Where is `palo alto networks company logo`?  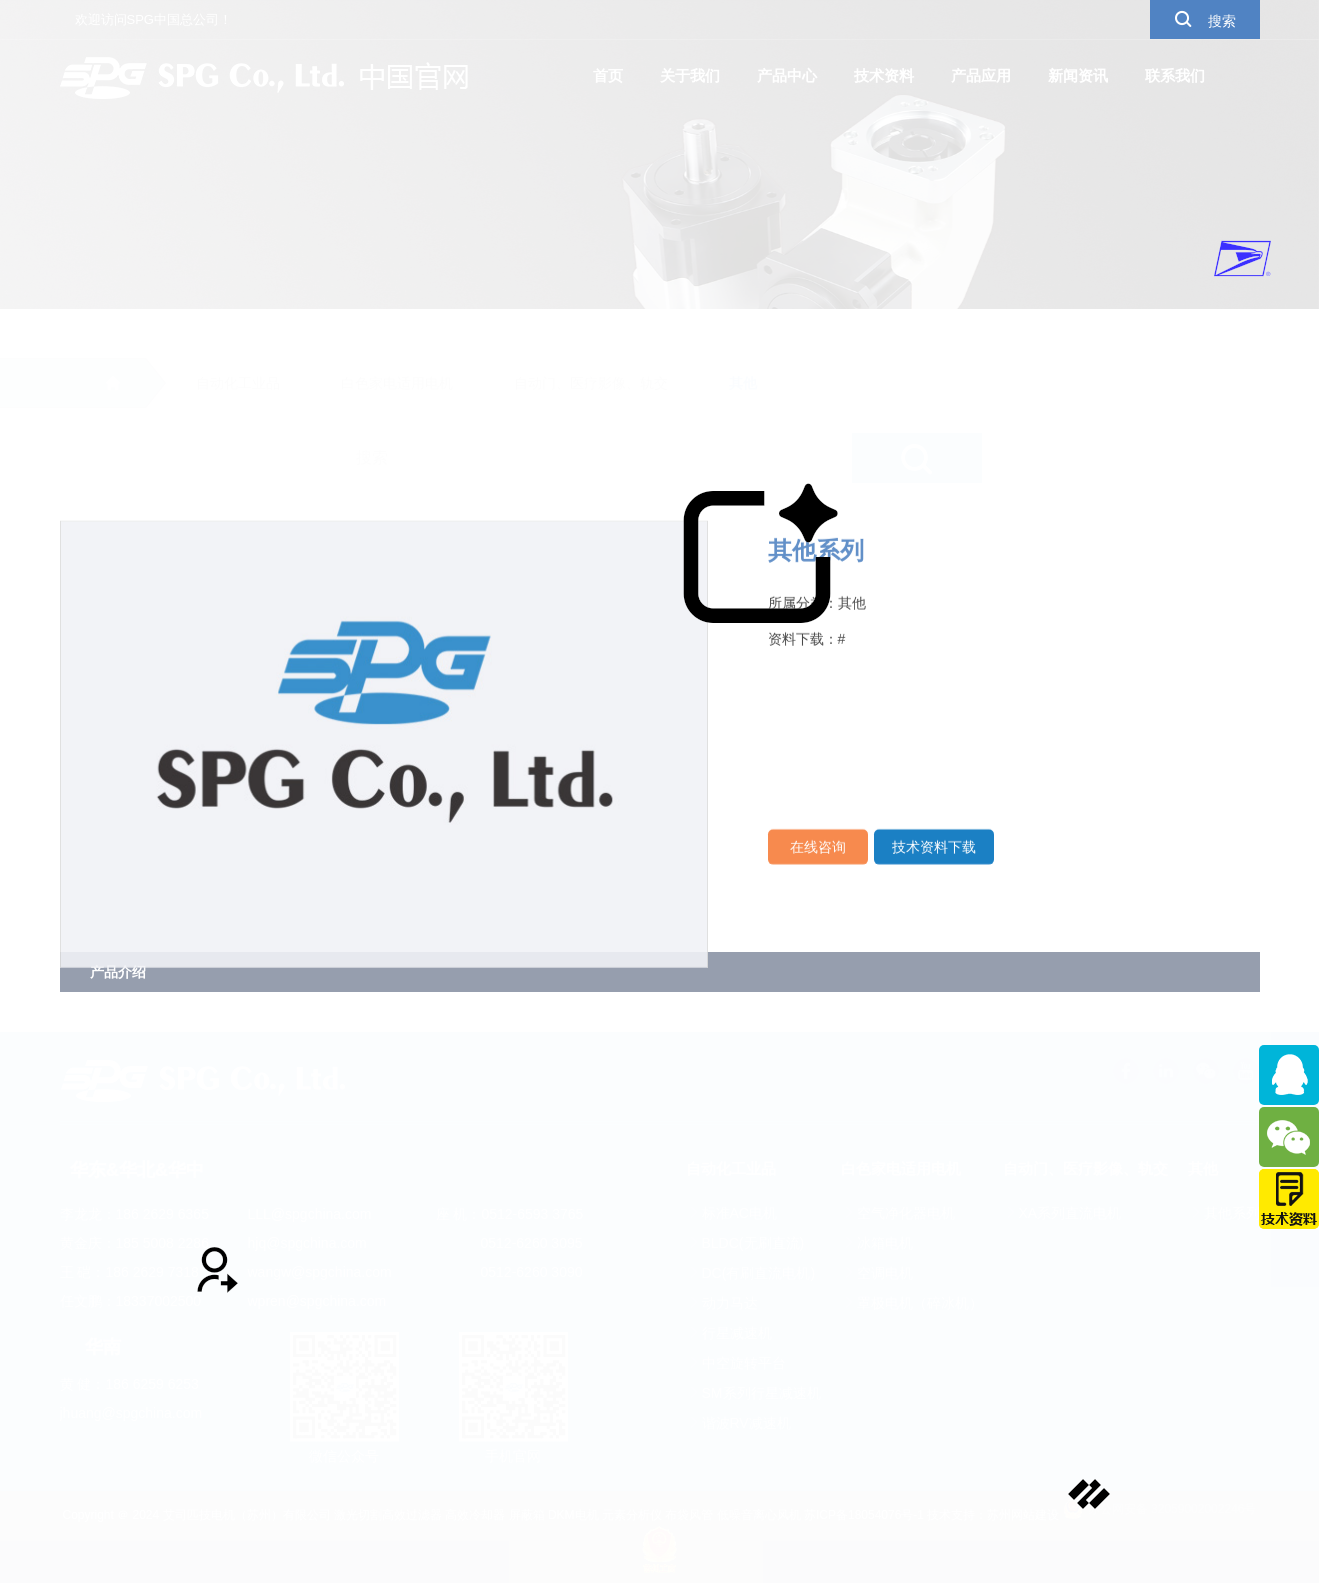 palo alto networks company logo is located at coordinates (1089, 1494).